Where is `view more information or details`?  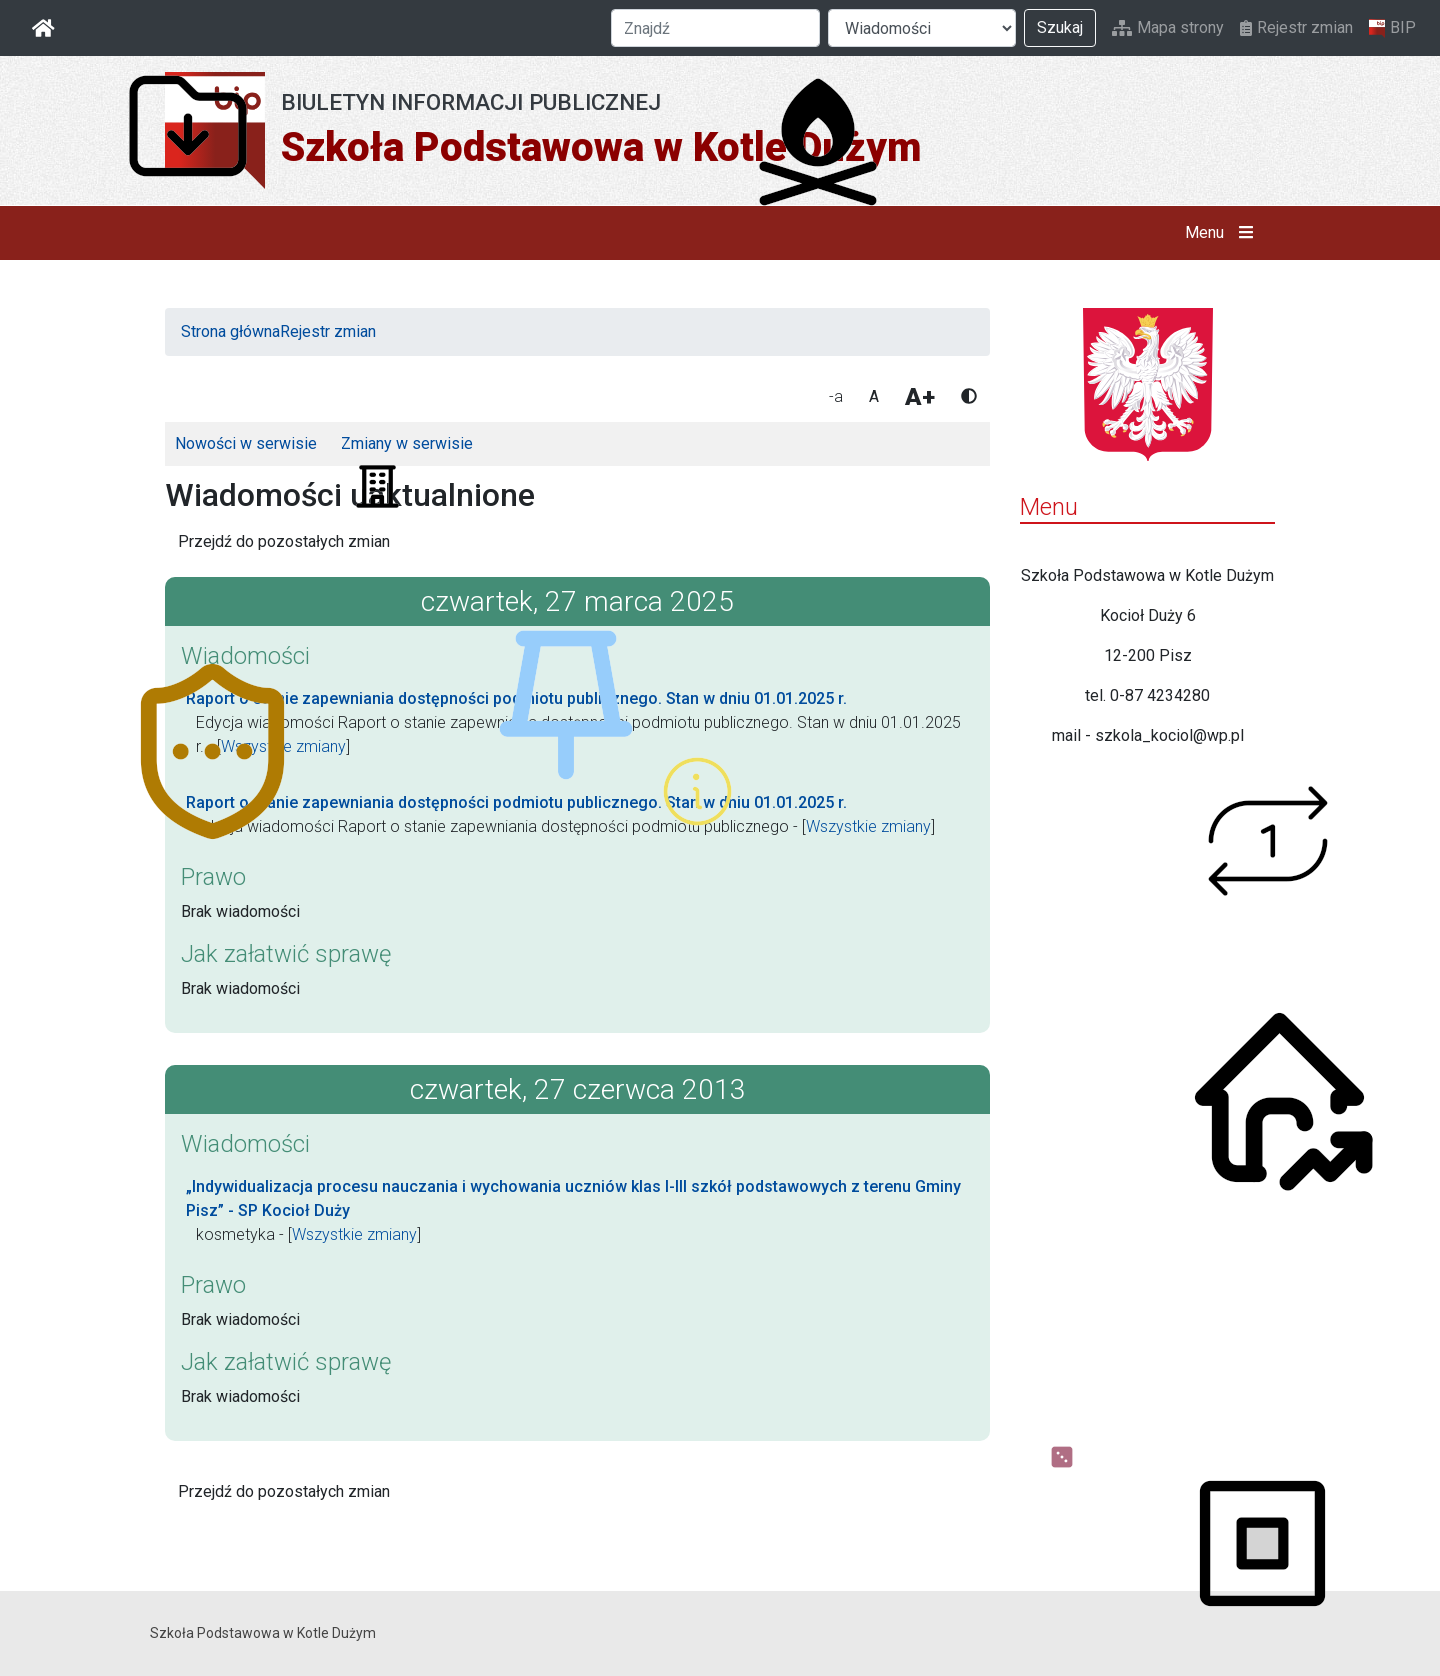
view more information or details is located at coordinates (697, 791).